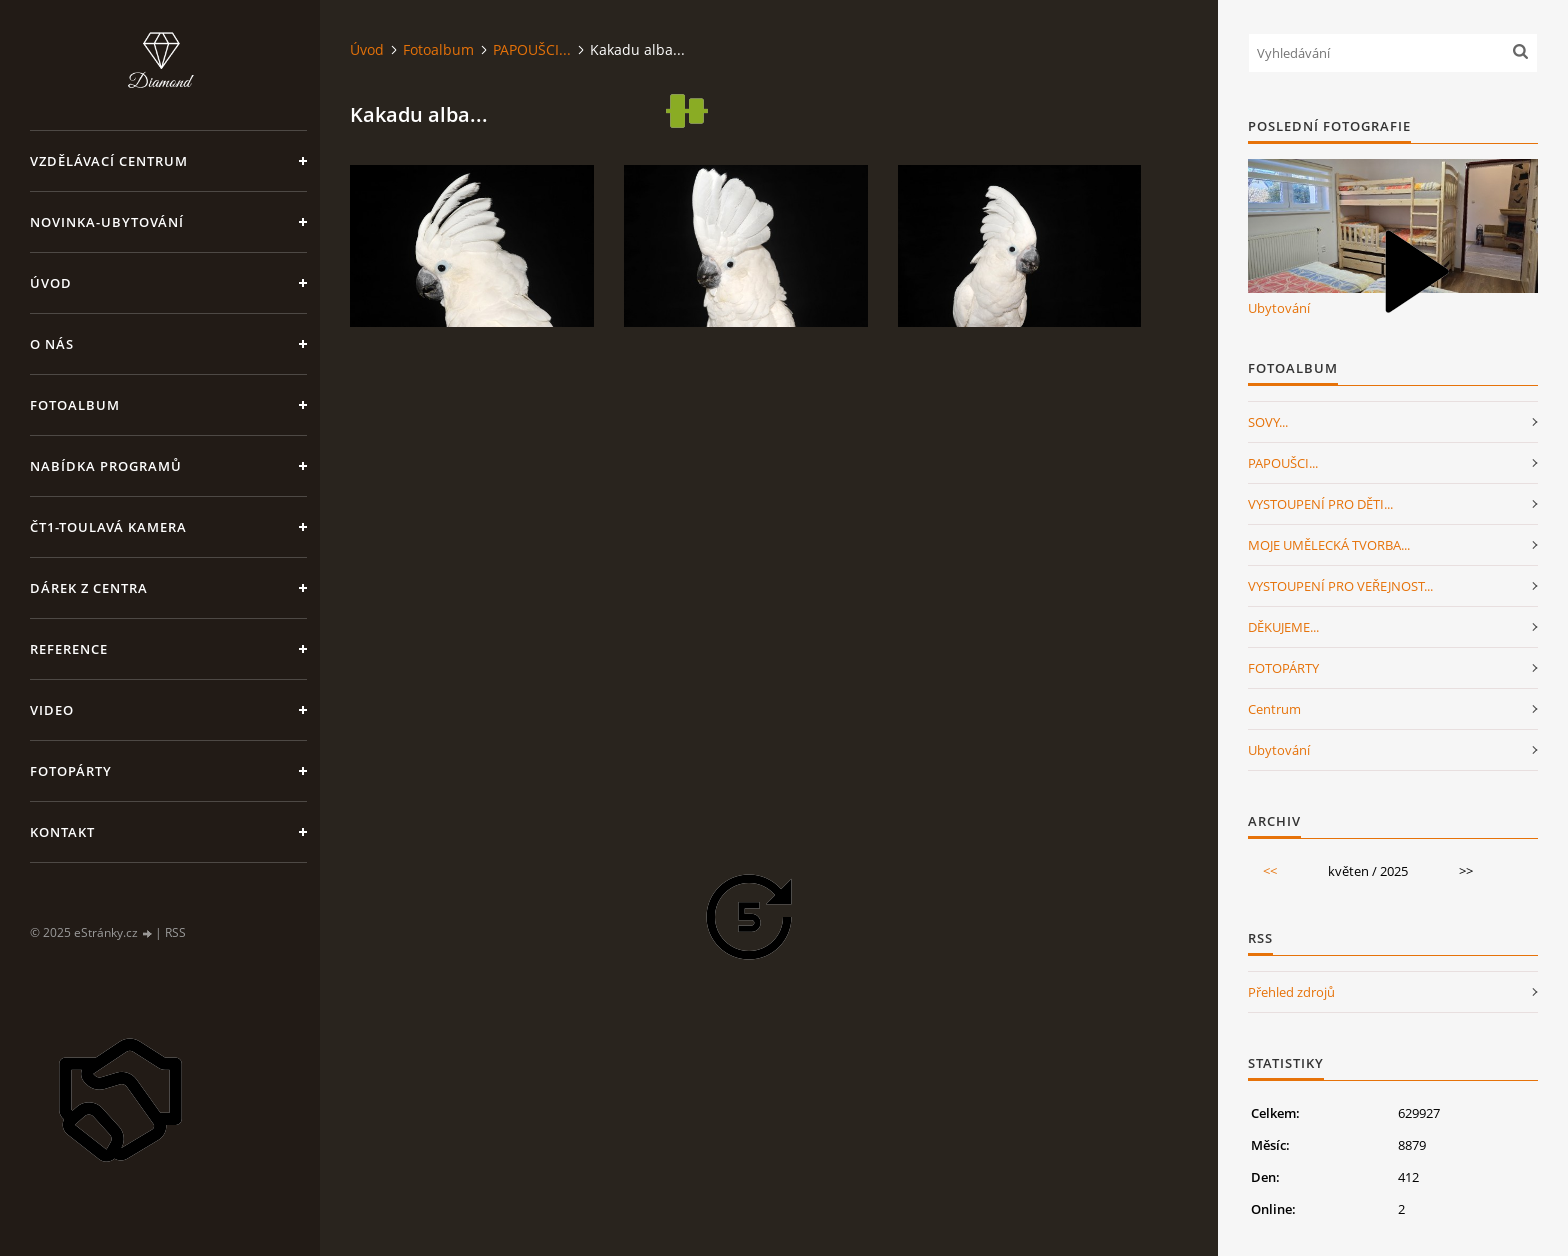 This screenshot has width=1568, height=1256. Describe the element at coordinates (1407, 271) in the screenshot. I see `play media content` at that location.